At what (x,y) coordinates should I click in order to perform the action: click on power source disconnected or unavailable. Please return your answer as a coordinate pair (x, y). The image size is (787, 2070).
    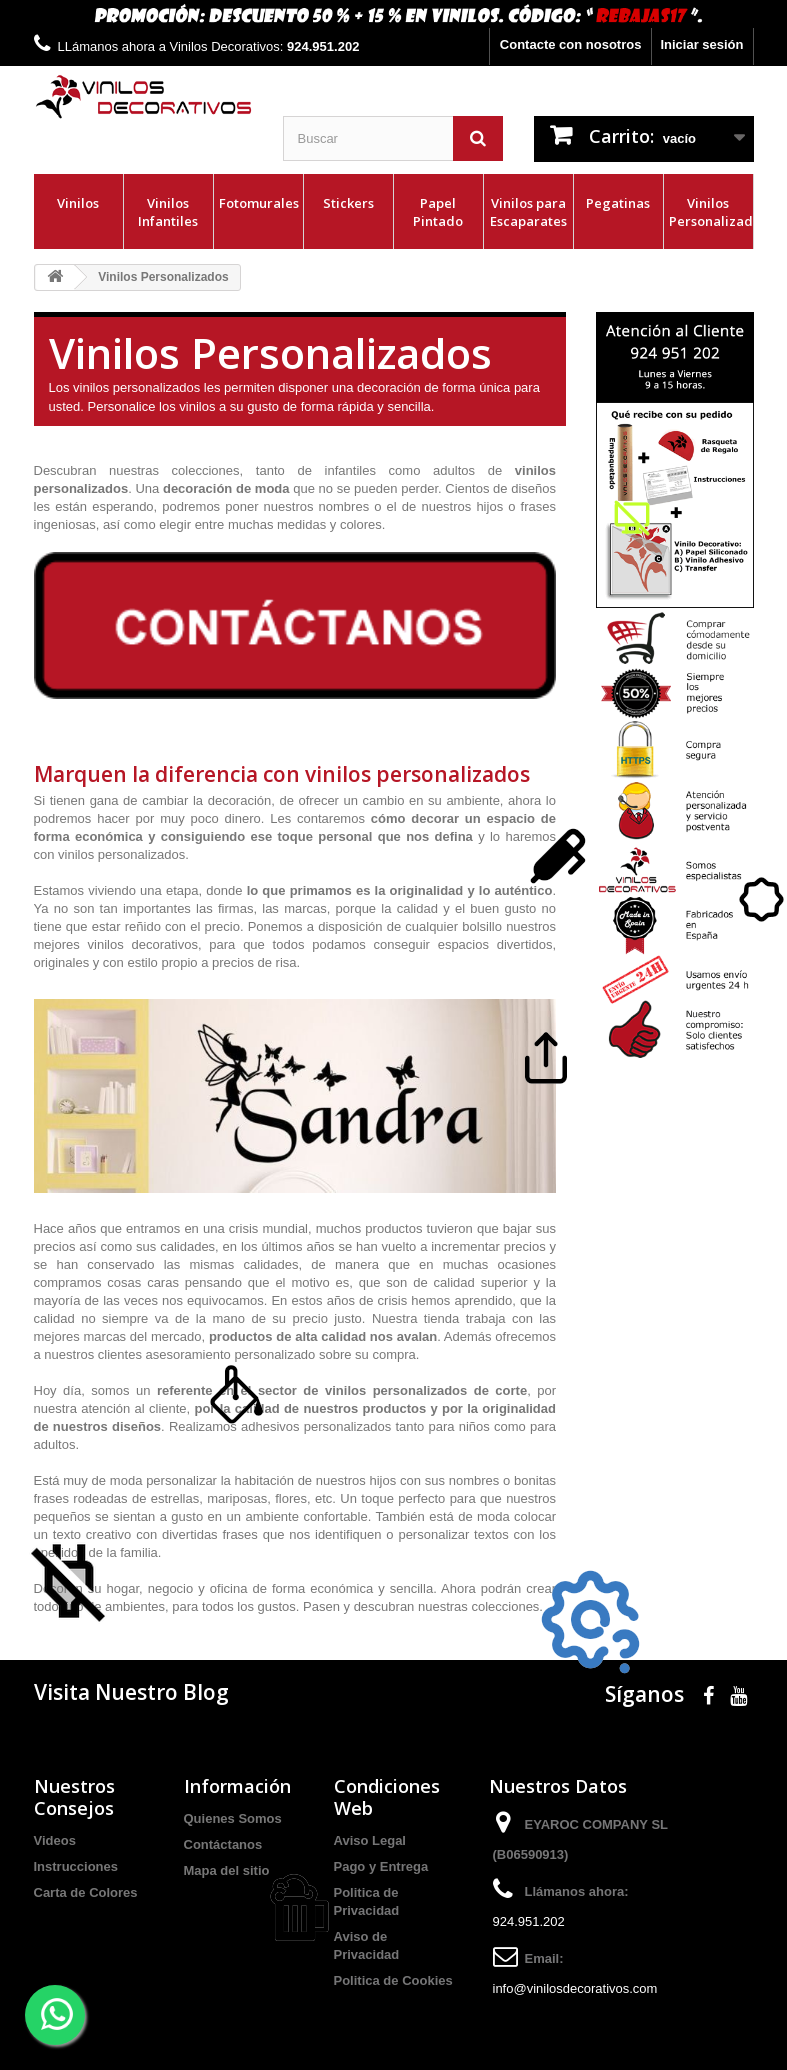
    Looking at the image, I should click on (69, 1581).